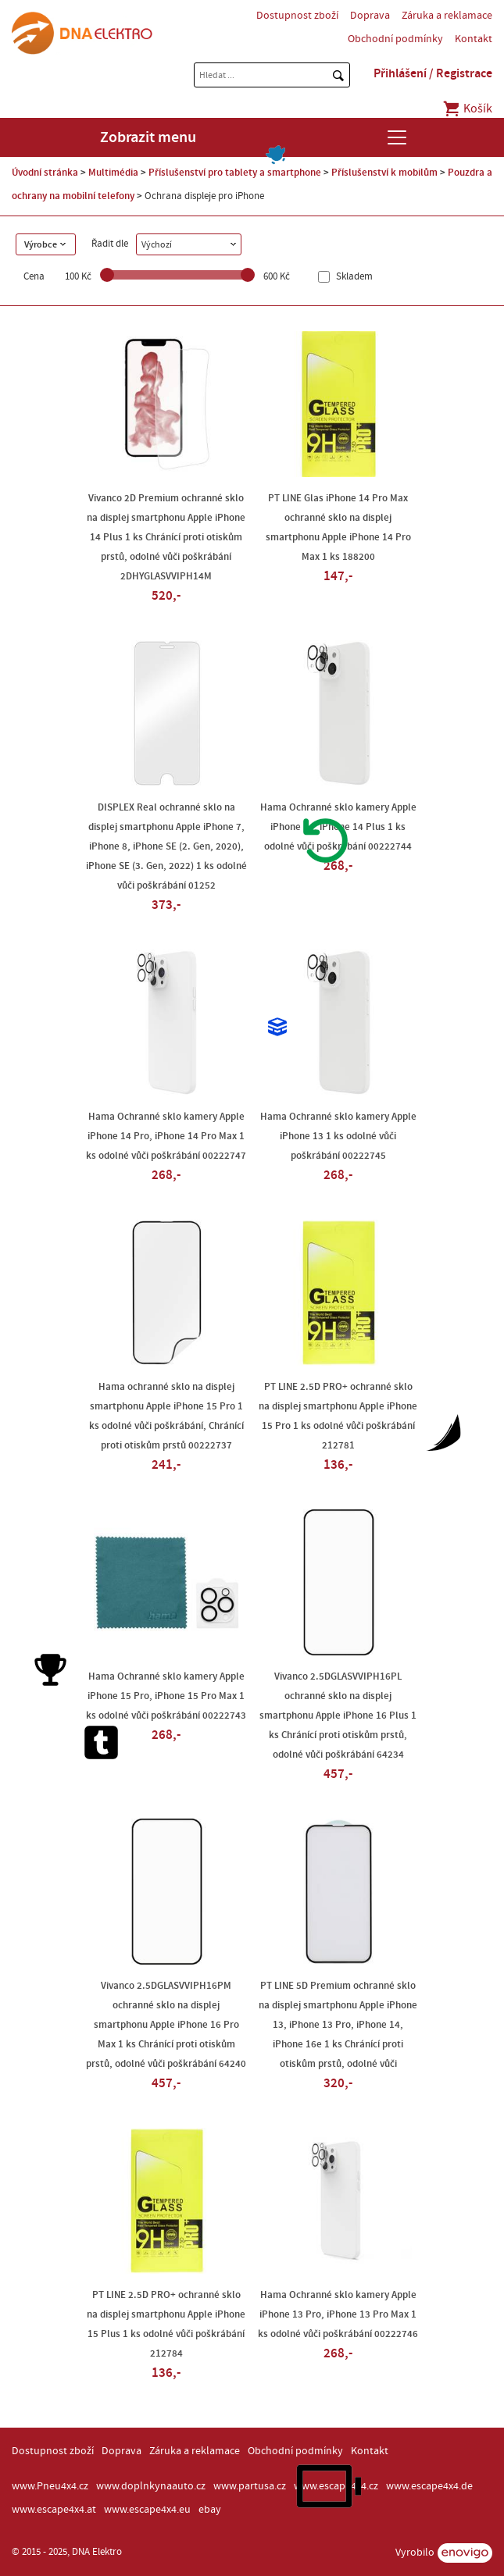 The height and width of the screenshot is (2576, 504). I want to click on open the duolingo language learning app, so click(275, 155).